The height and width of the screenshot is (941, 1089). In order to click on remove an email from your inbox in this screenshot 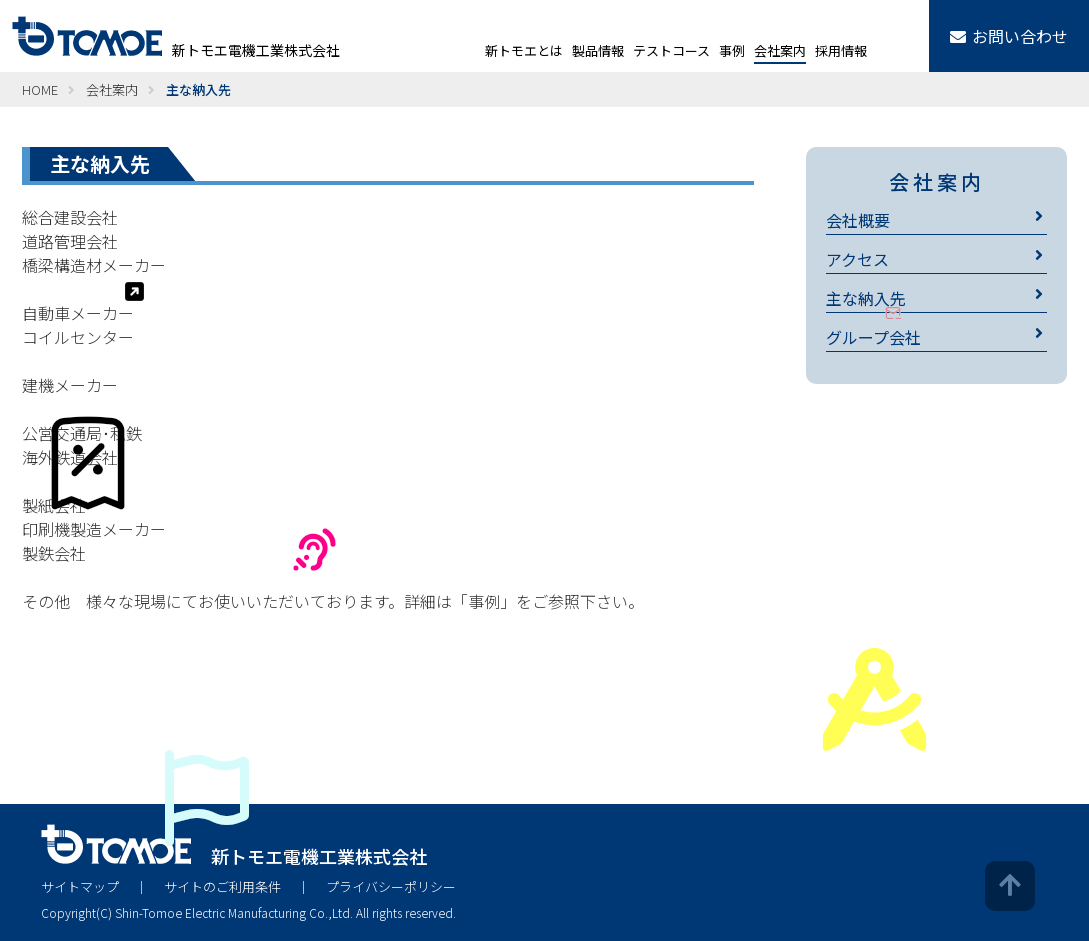, I will do `click(893, 313)`.